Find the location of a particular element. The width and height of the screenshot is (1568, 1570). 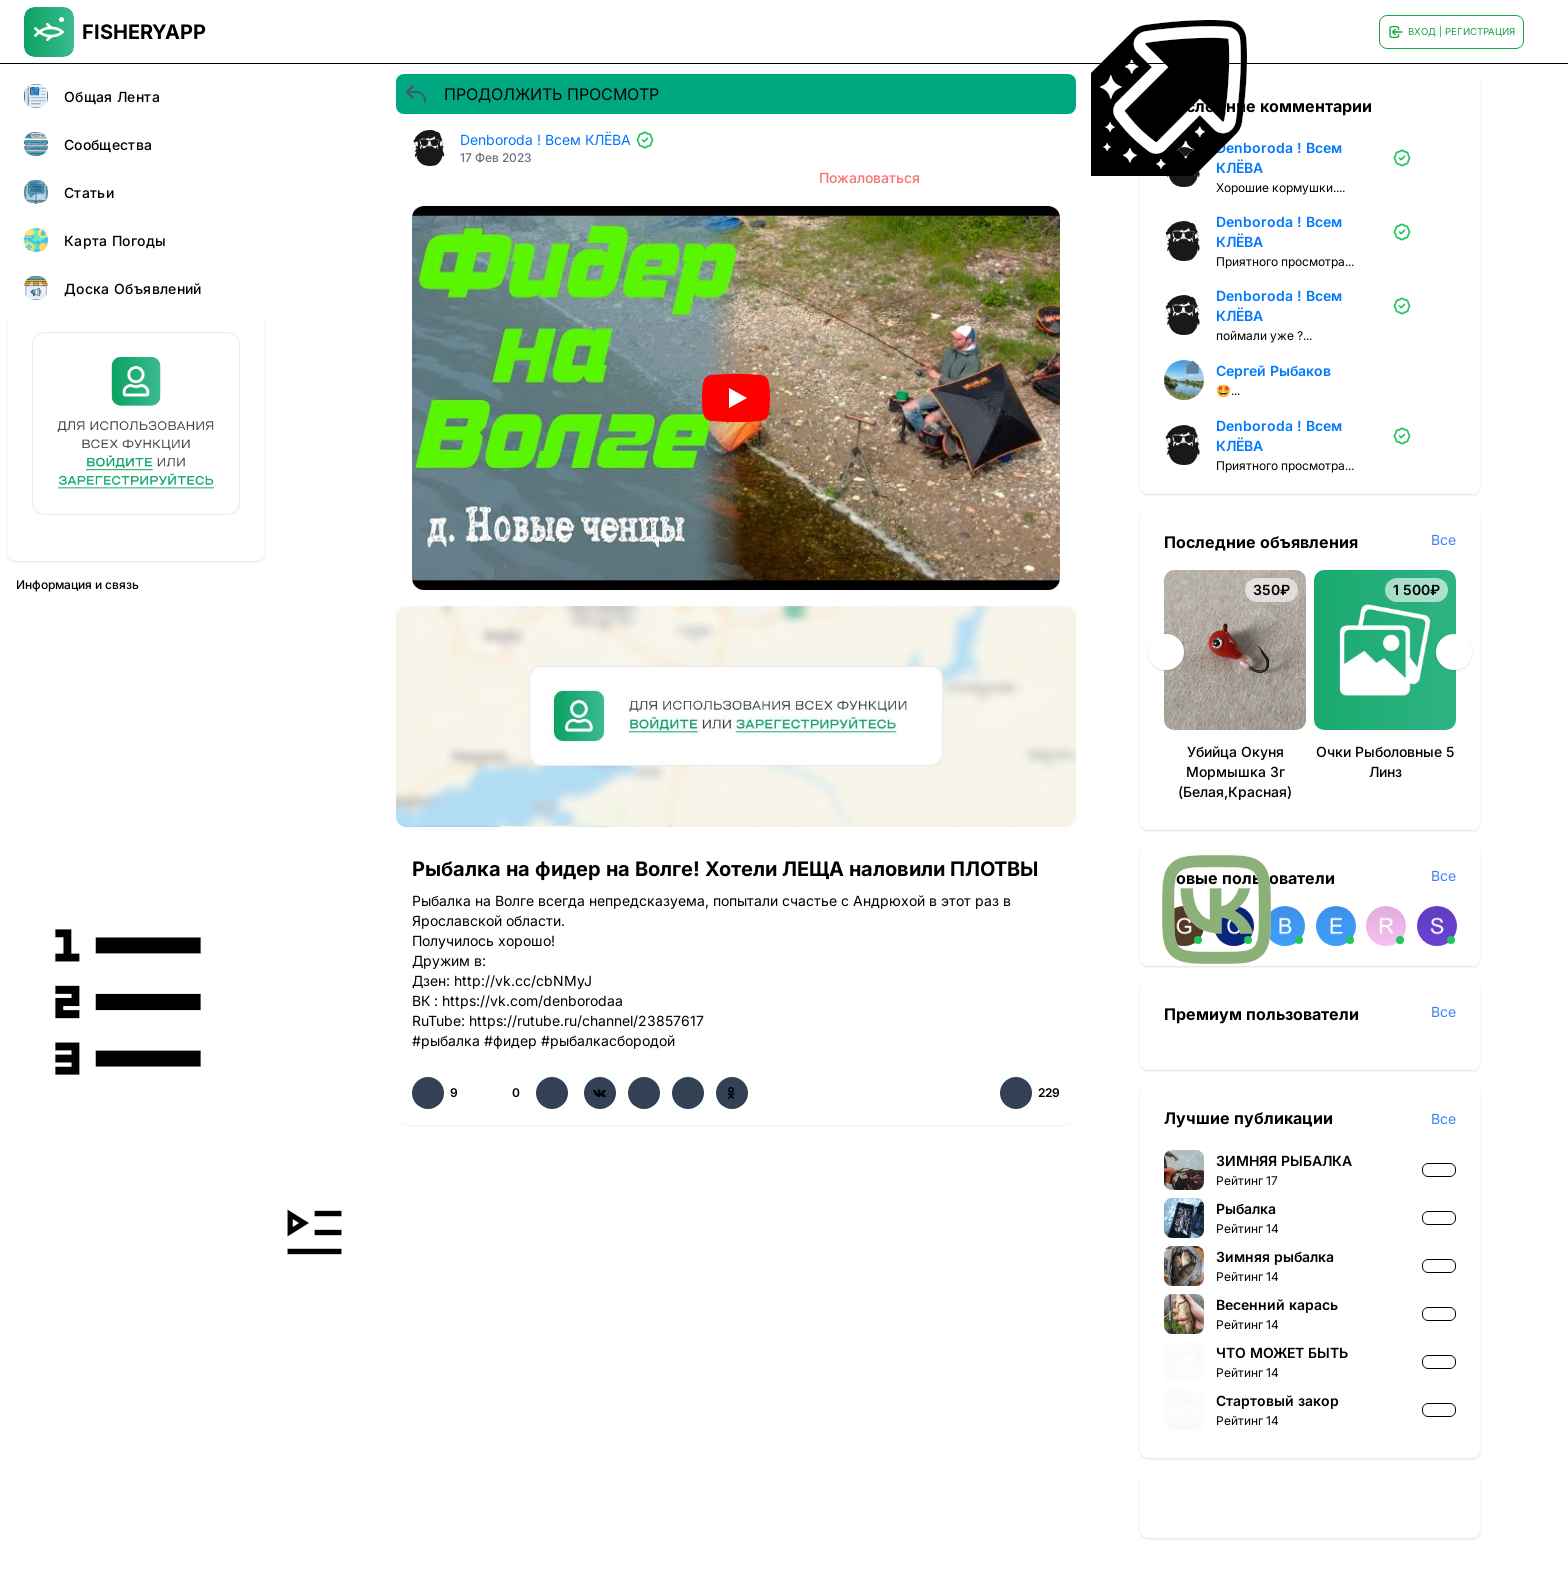

view your playlist is located at coordinates (314, 1232).